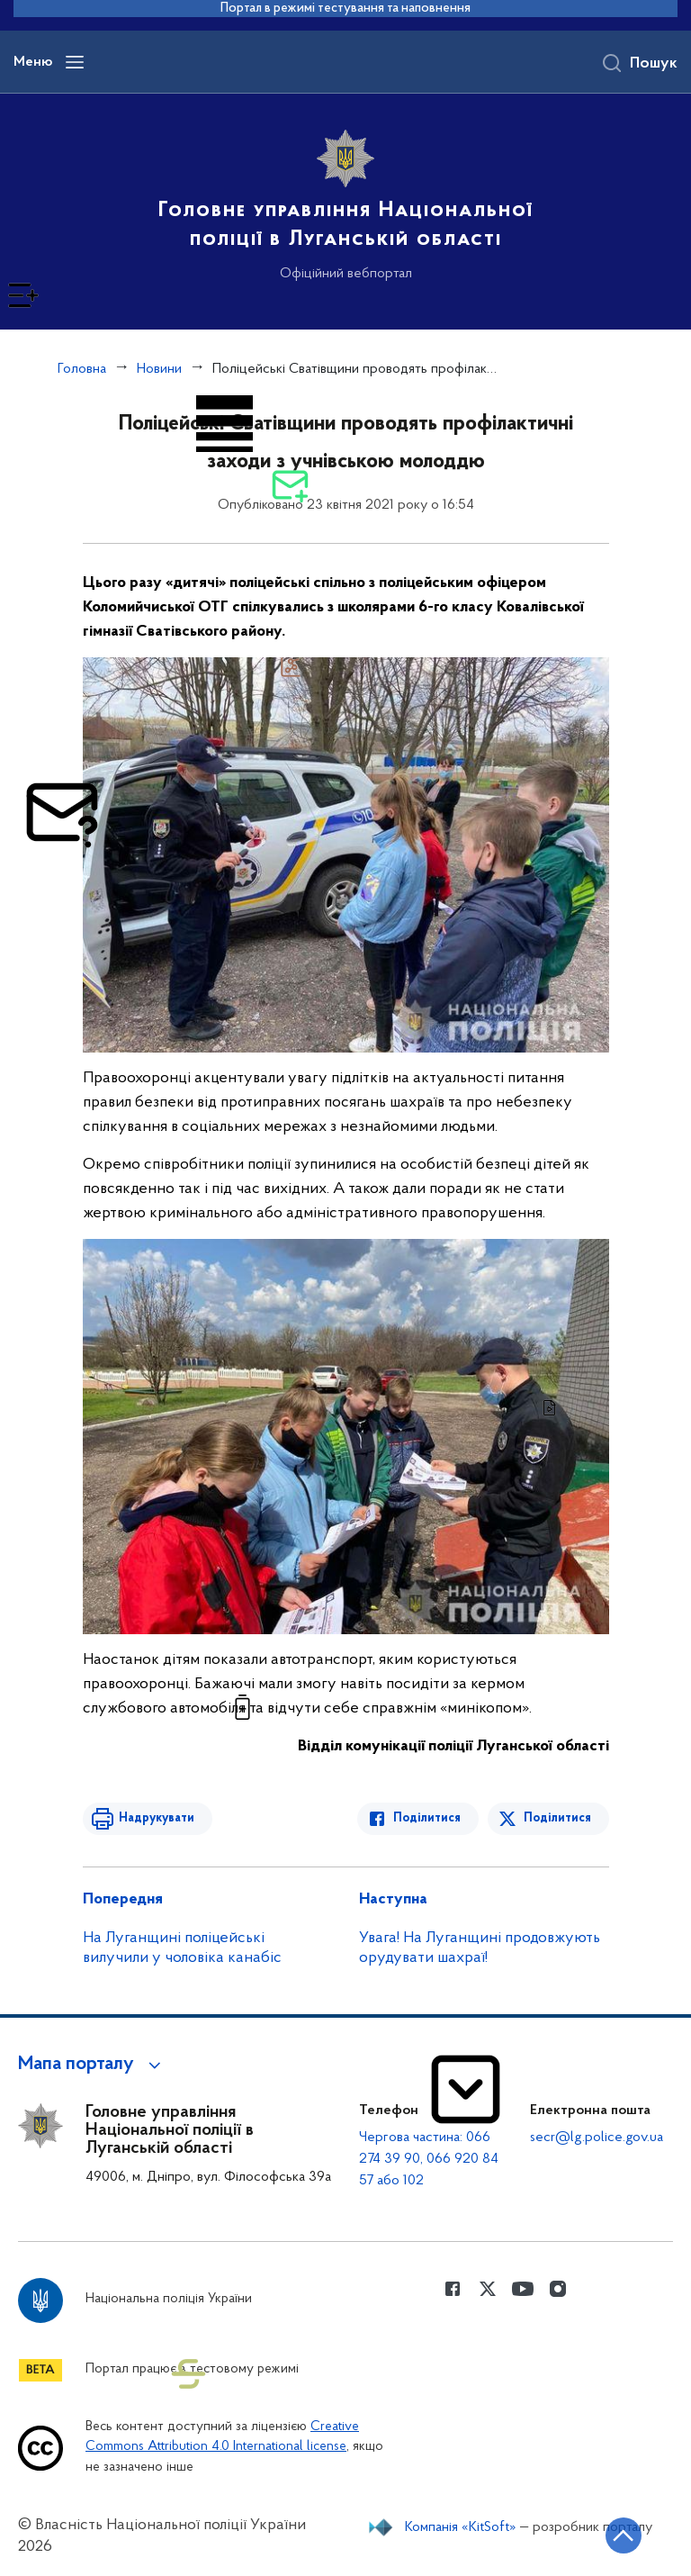  Describe the element at coordinates (242, 1707) in the screenshot. I see `add a new battery or power source` at that location.